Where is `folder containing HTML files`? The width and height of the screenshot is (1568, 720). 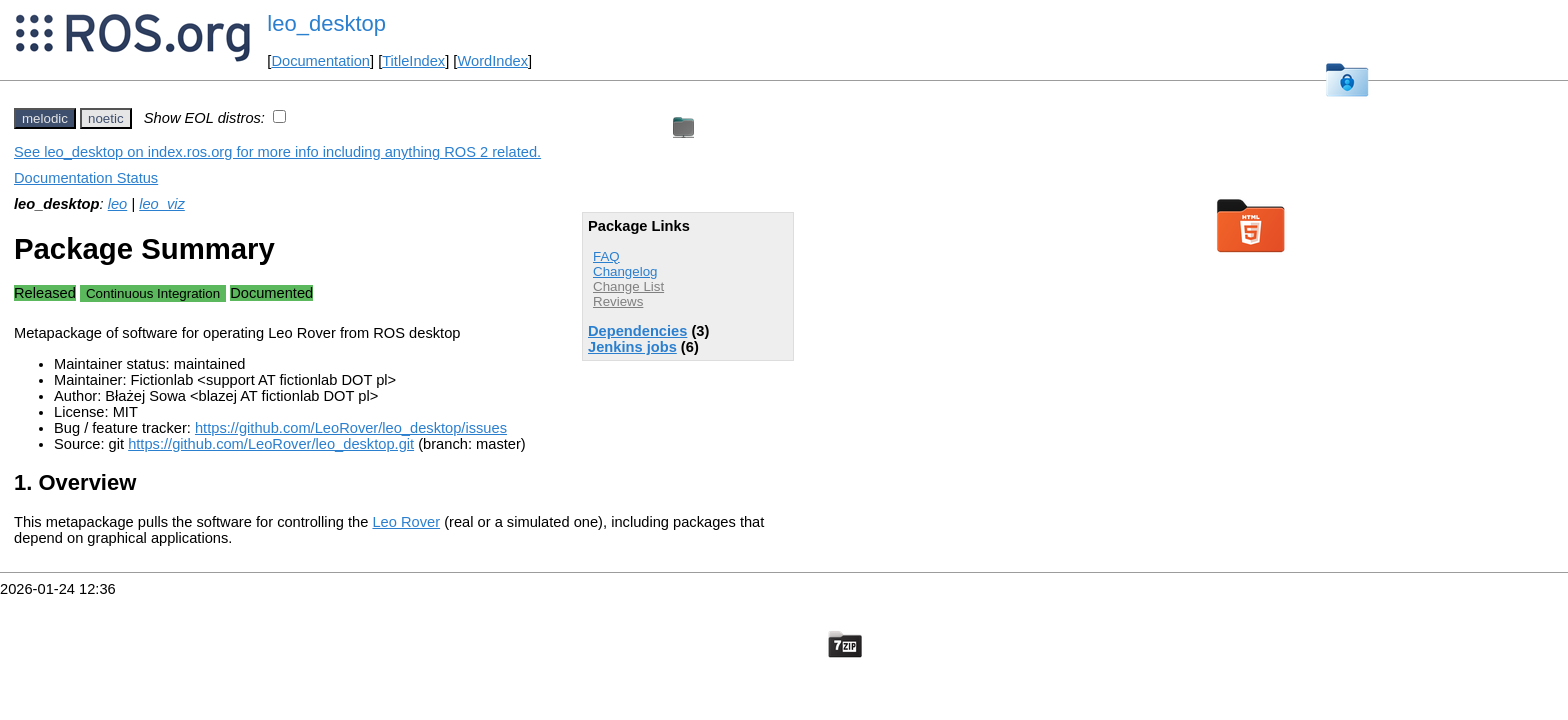
folder containing HTML files is located at coordinates (1250, 227).